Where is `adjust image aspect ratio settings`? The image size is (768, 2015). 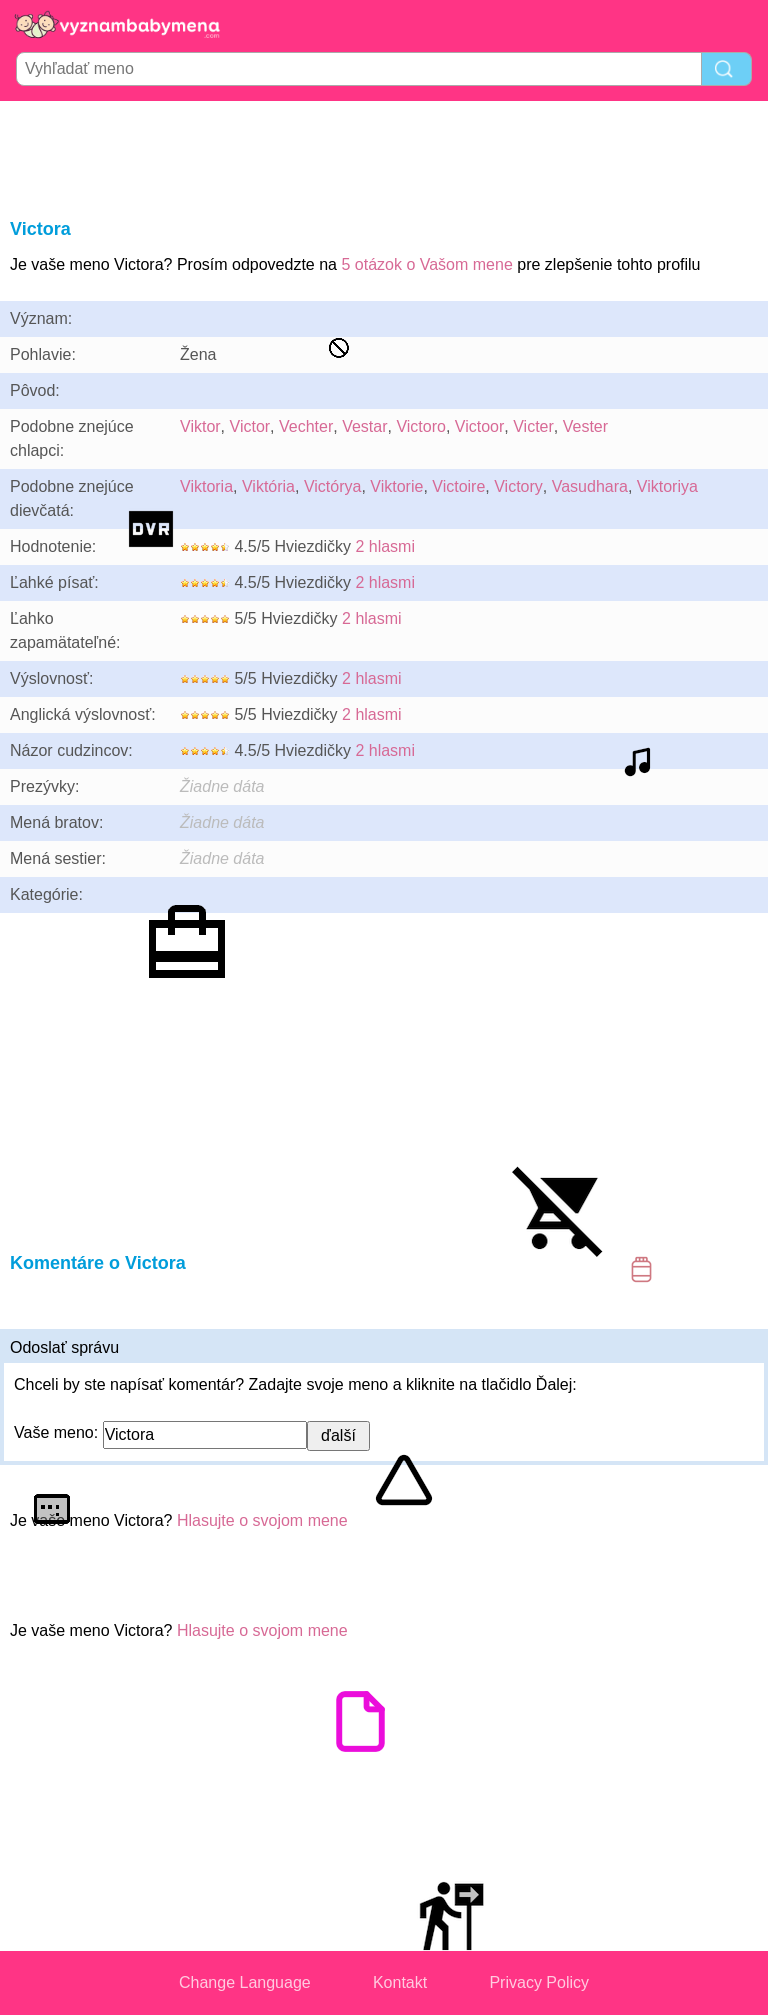
adjust image aspect ratio settings is located at coordinates (52, 1509).